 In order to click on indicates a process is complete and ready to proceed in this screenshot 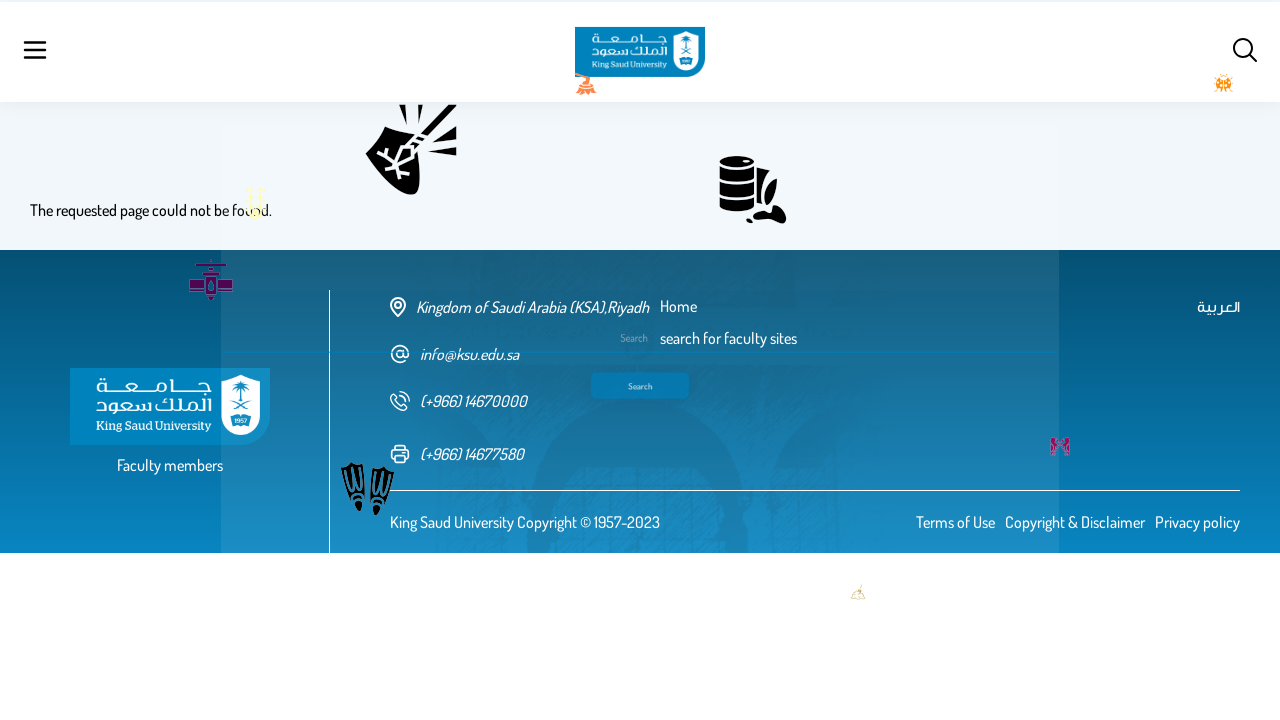, I will do `click(255, 203)`.